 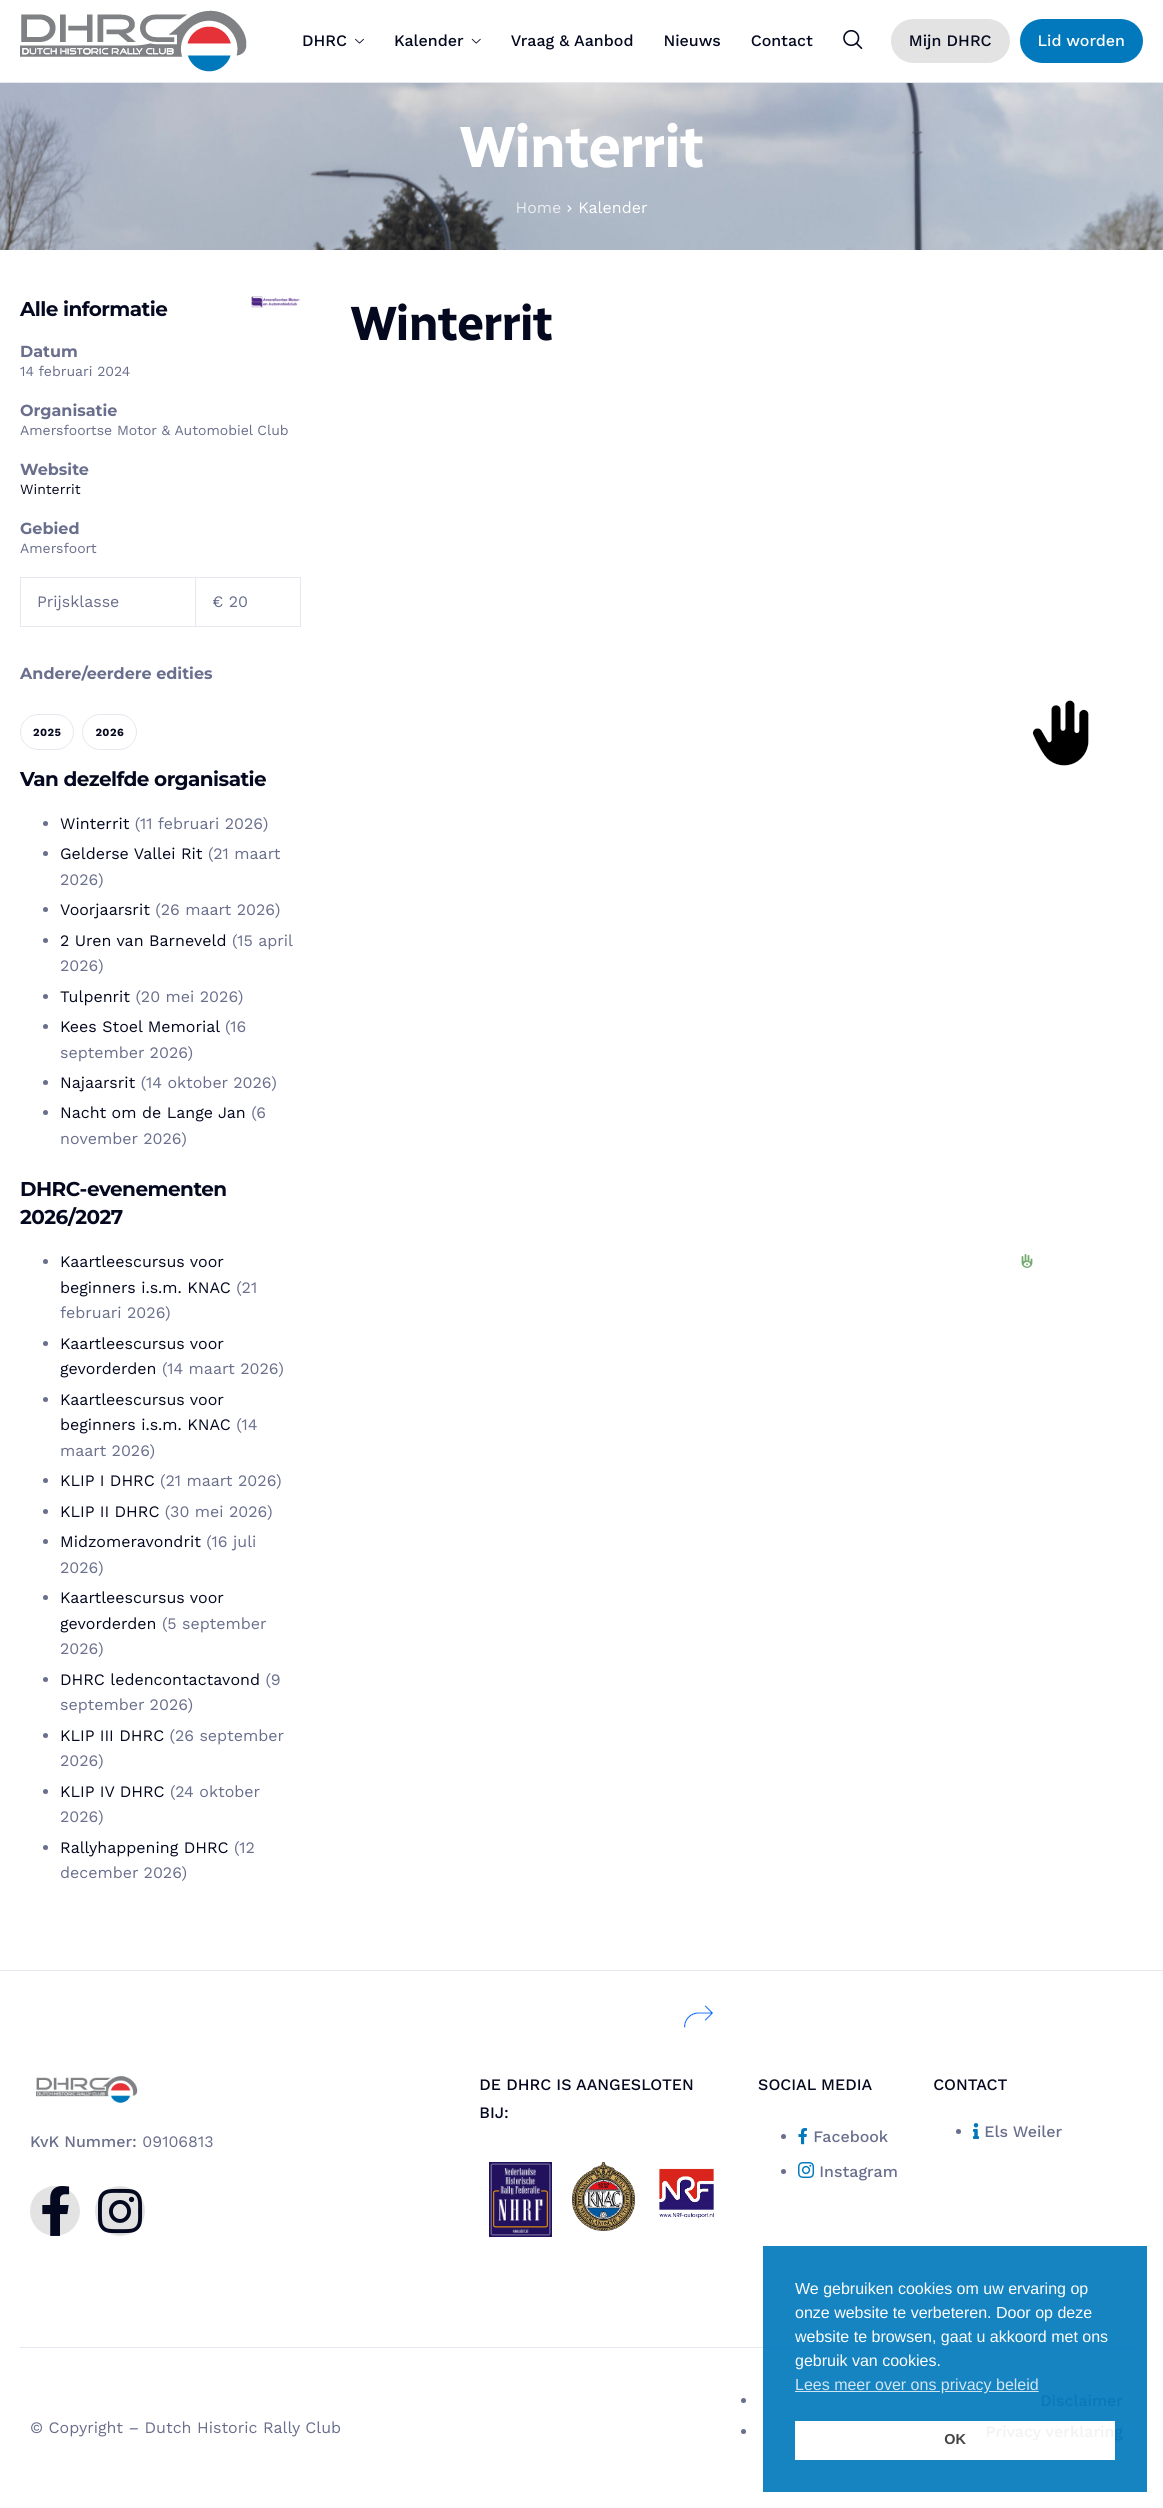 What do you see at coordinates (698, 2016) in the screenshot?
I see `share or forward content` at bounding box center [698, 2016].